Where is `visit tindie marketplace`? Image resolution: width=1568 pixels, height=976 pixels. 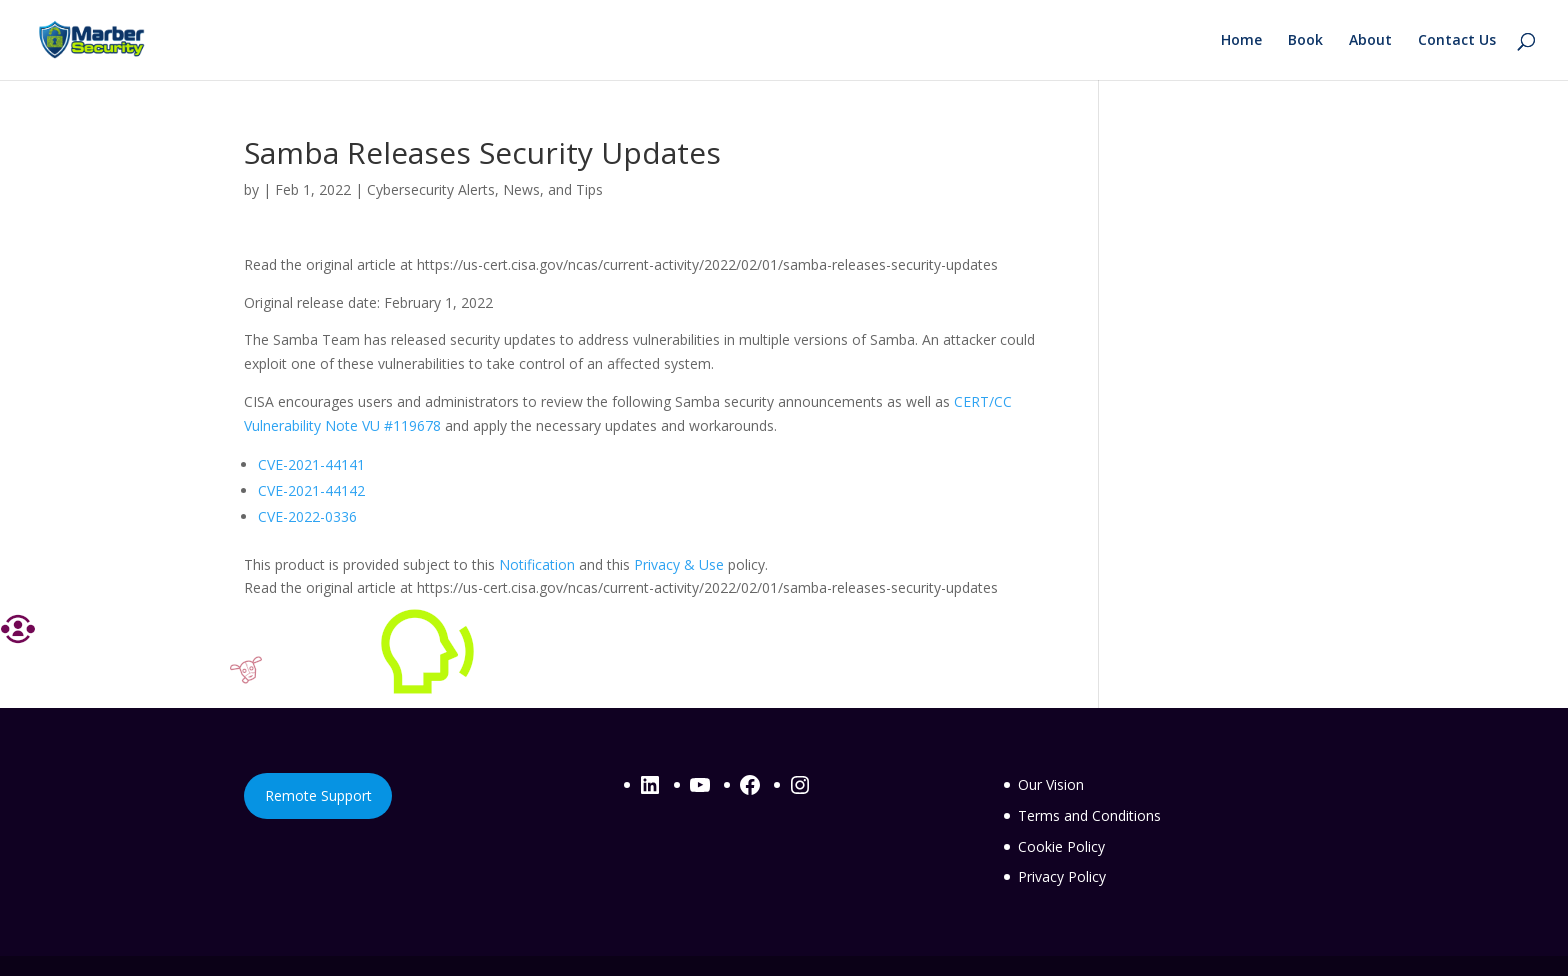 visit tindie marketplace is located at coordinates (246, 670).